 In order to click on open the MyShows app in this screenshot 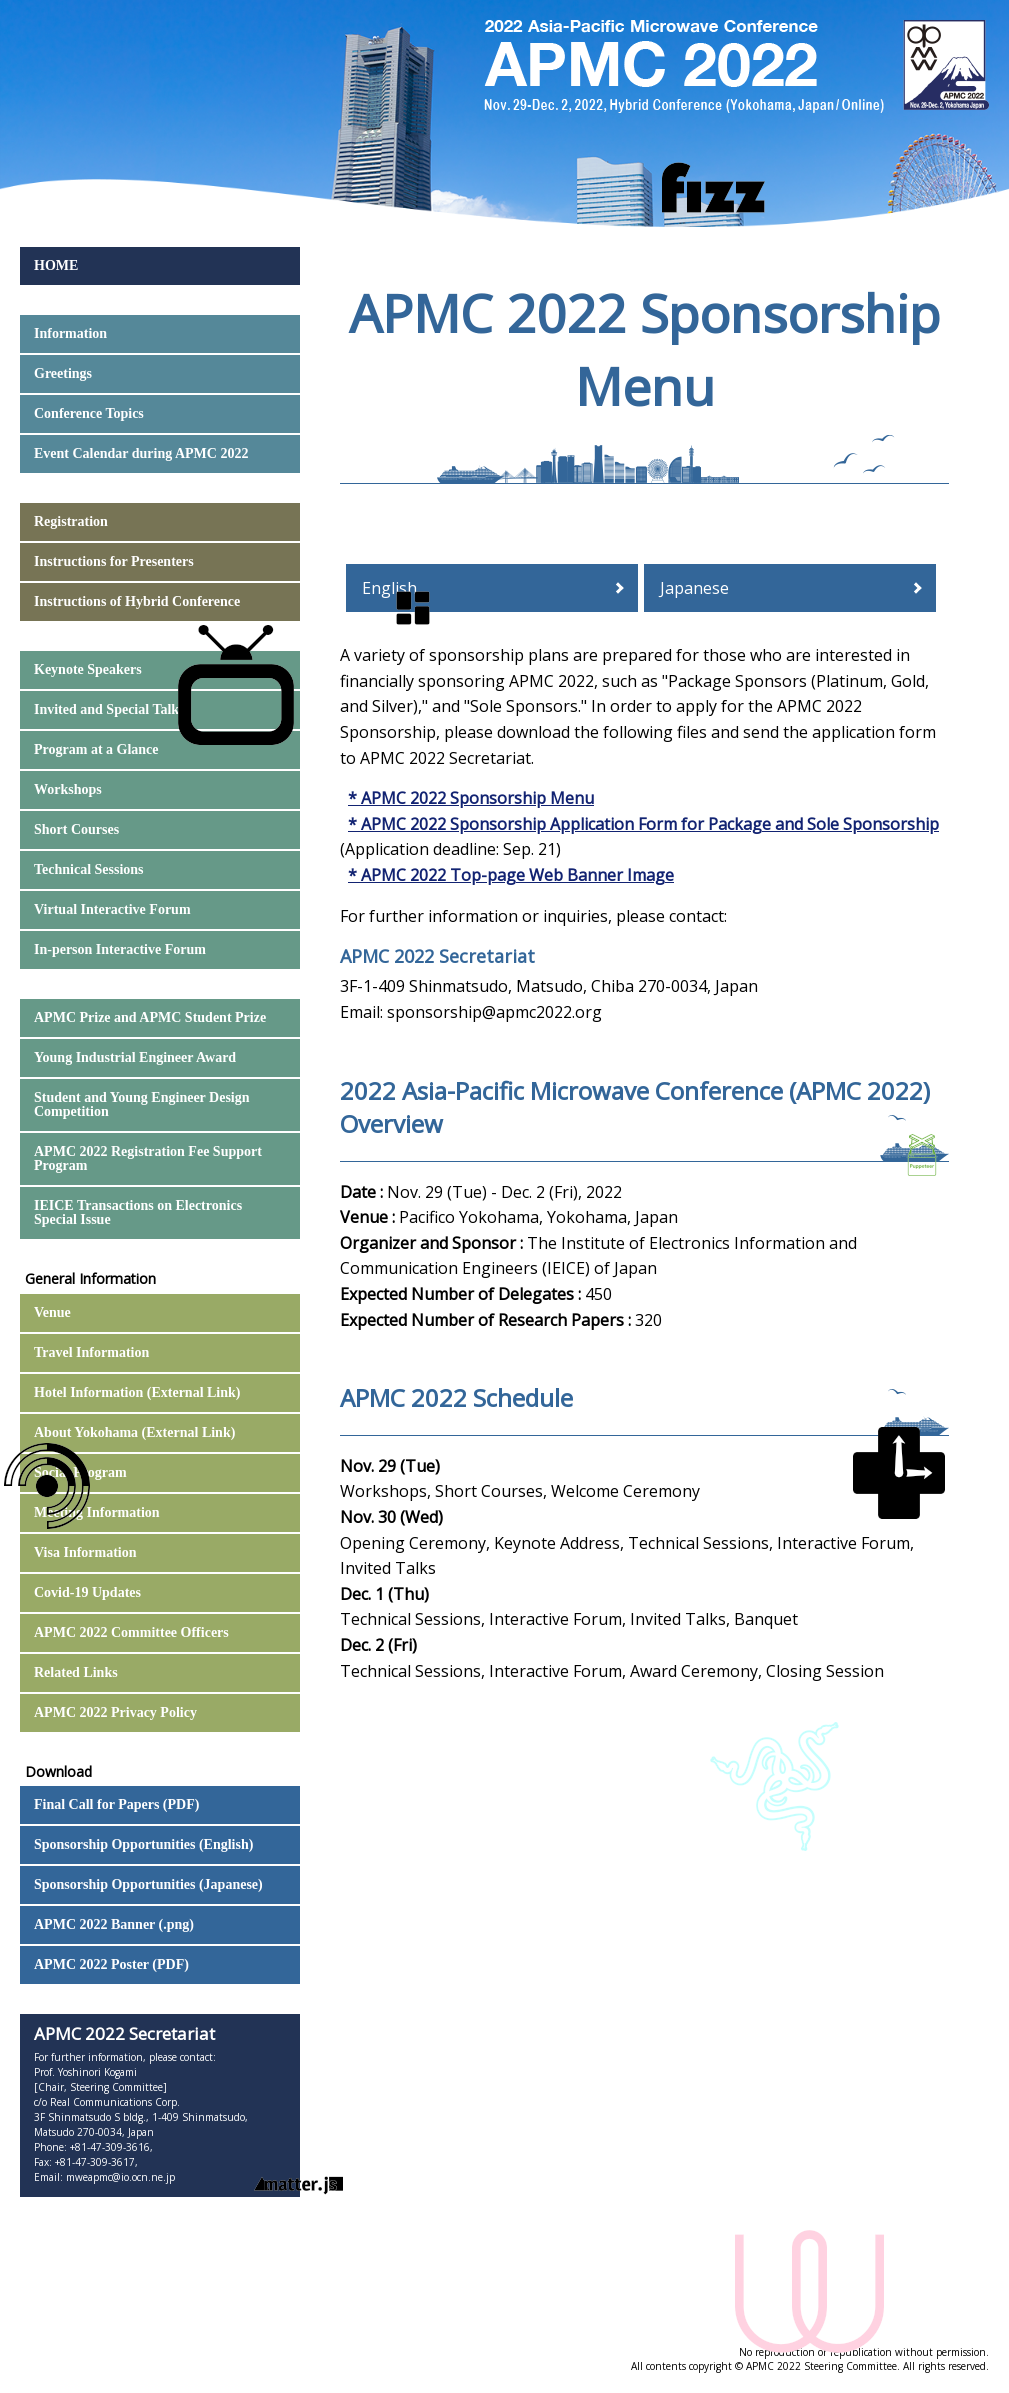, I will do `click(236, 685)`.